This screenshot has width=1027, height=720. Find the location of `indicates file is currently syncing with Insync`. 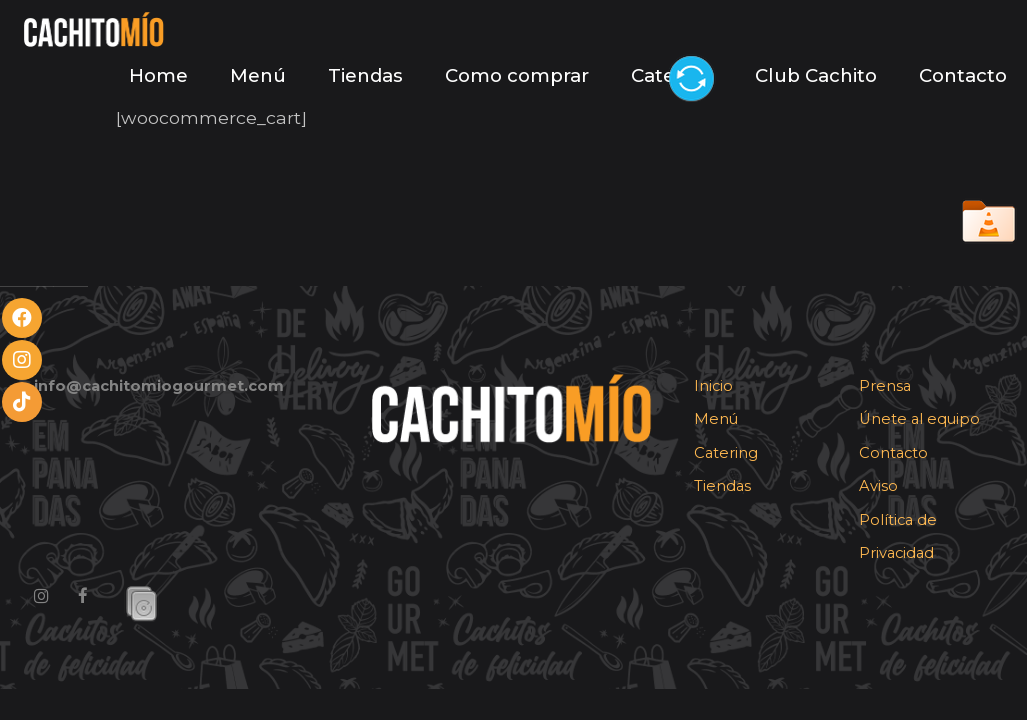

indicates file is currently syncing with Insync is located at coordinates (691, 78).